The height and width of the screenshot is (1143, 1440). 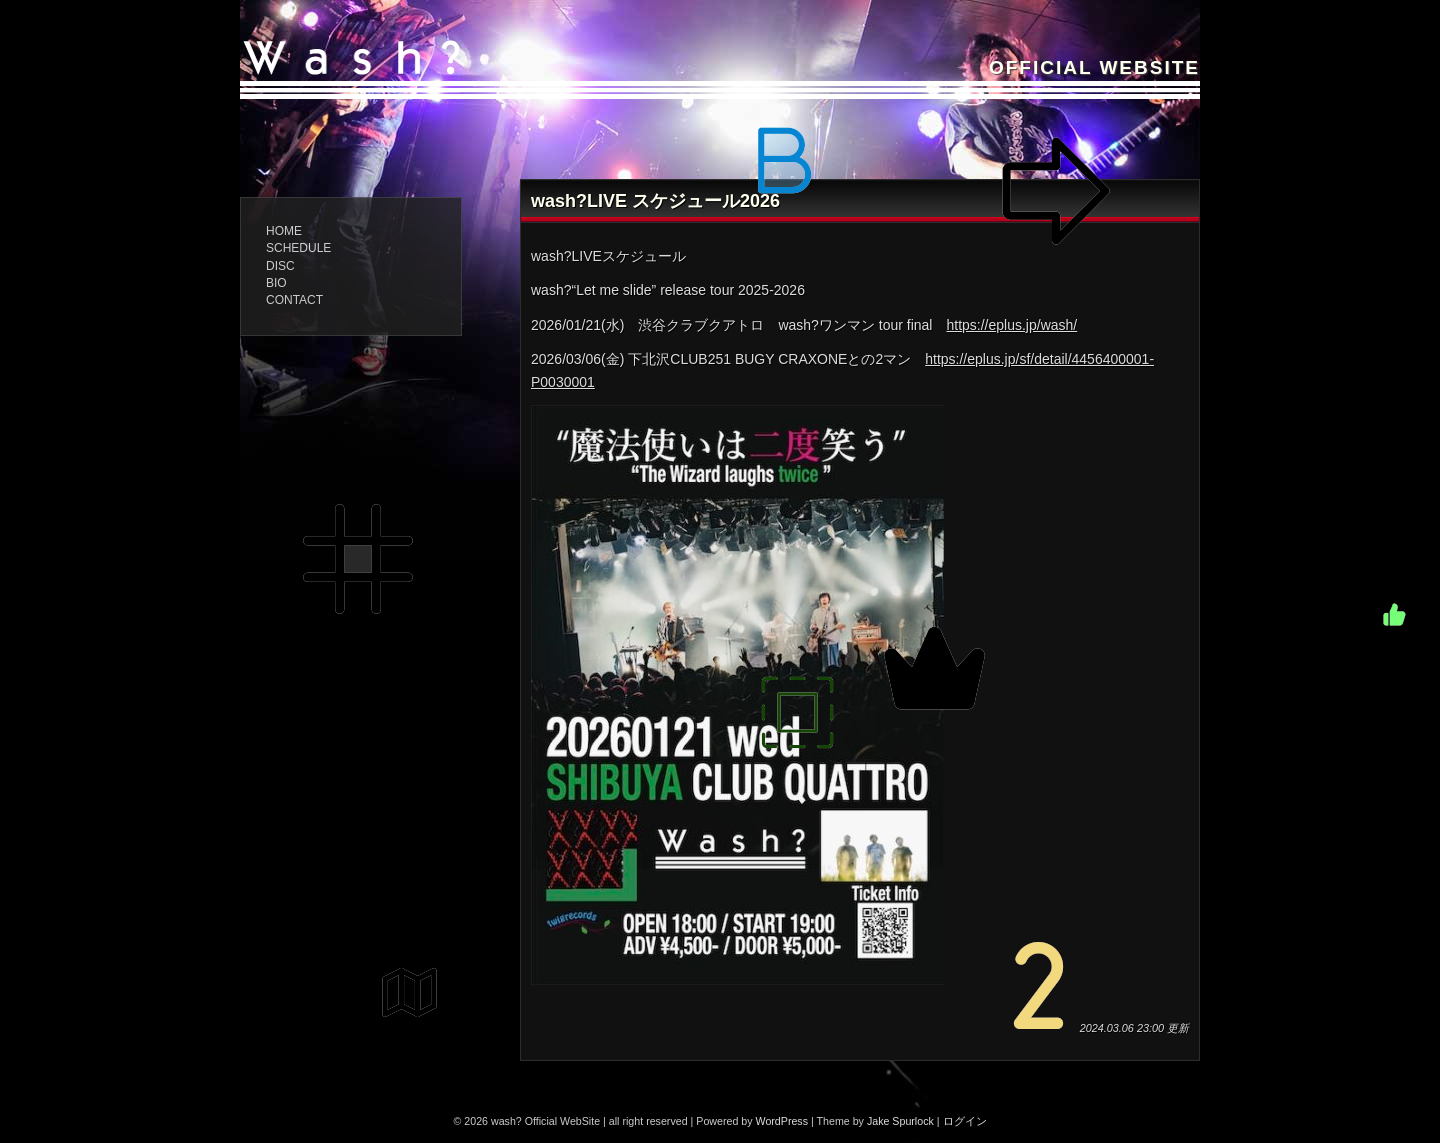 What do you see at coordinates (409, 992) in the screenshot?
I see `view map or navigation` at bounding box center [409, 992].